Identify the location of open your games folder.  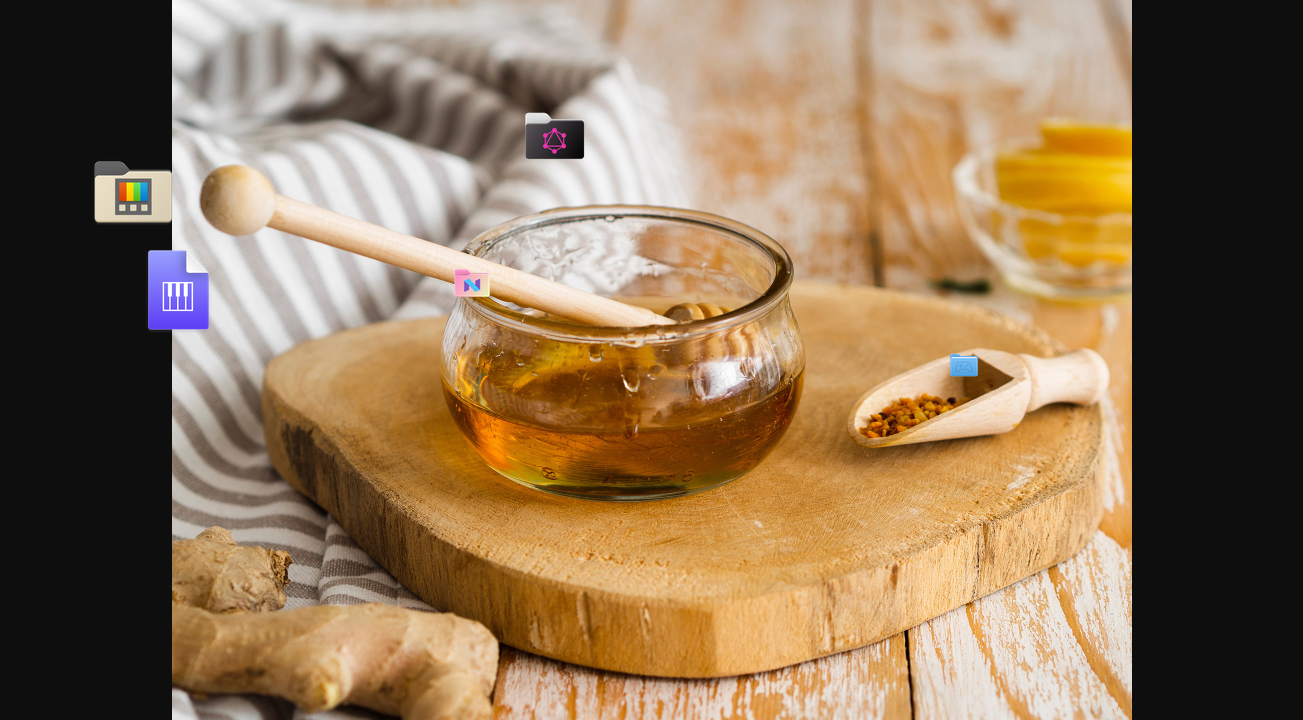
(964, 365).